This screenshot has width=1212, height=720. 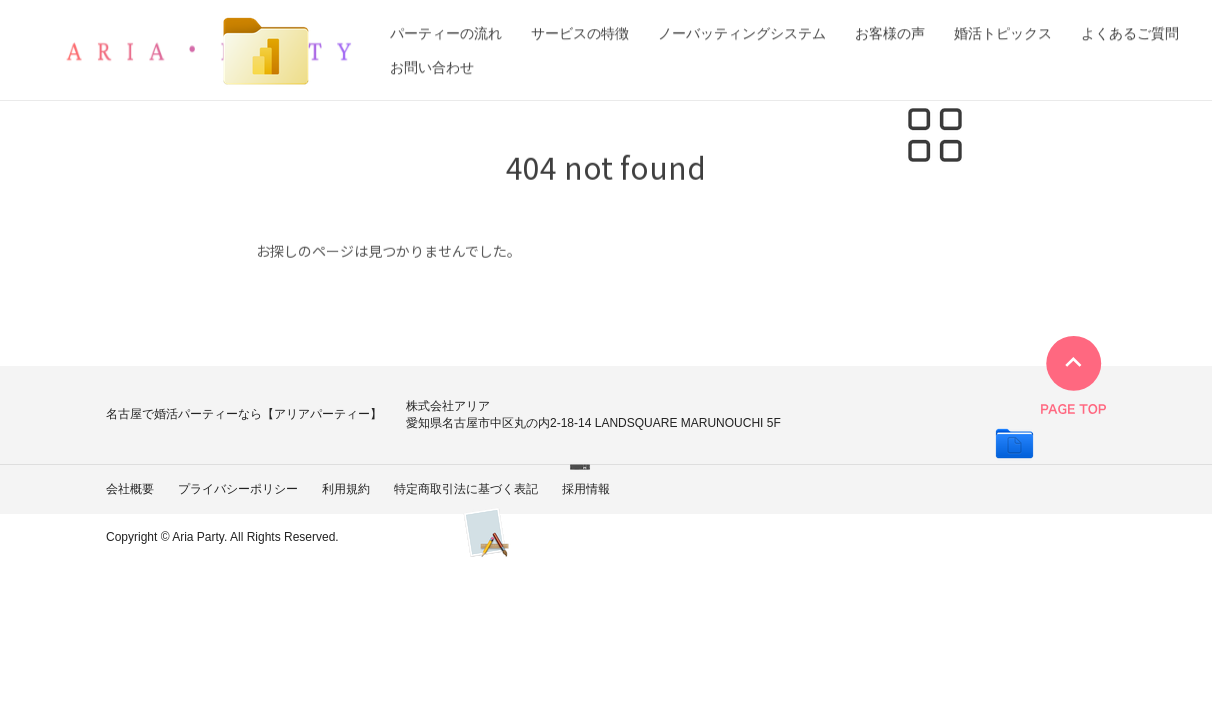 What do you see at coordinates (935, 135) in the screenshot?
I see `view all applications` at bounding box center [935, 135].